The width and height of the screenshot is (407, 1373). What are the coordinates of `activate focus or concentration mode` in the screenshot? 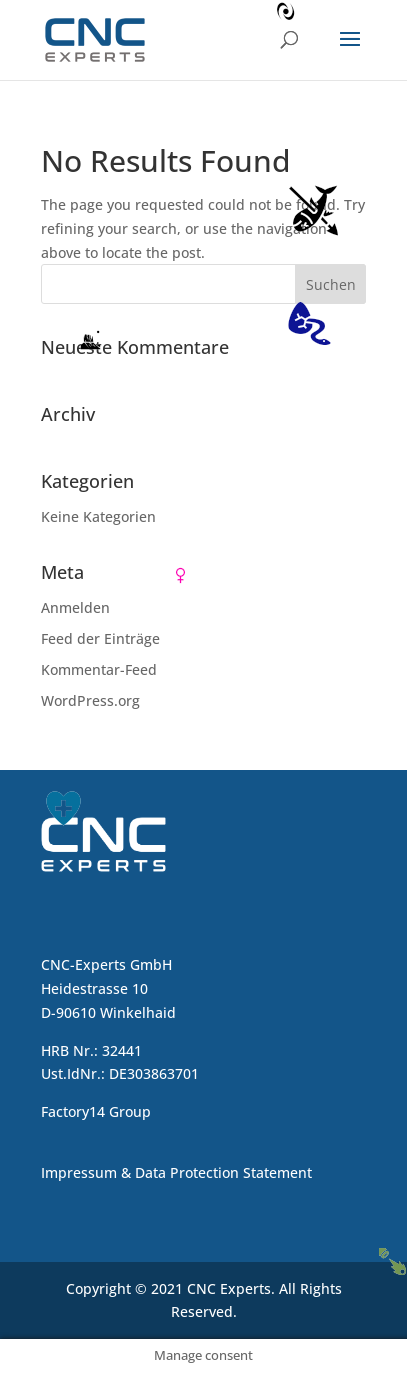 It's located at (285, 11).